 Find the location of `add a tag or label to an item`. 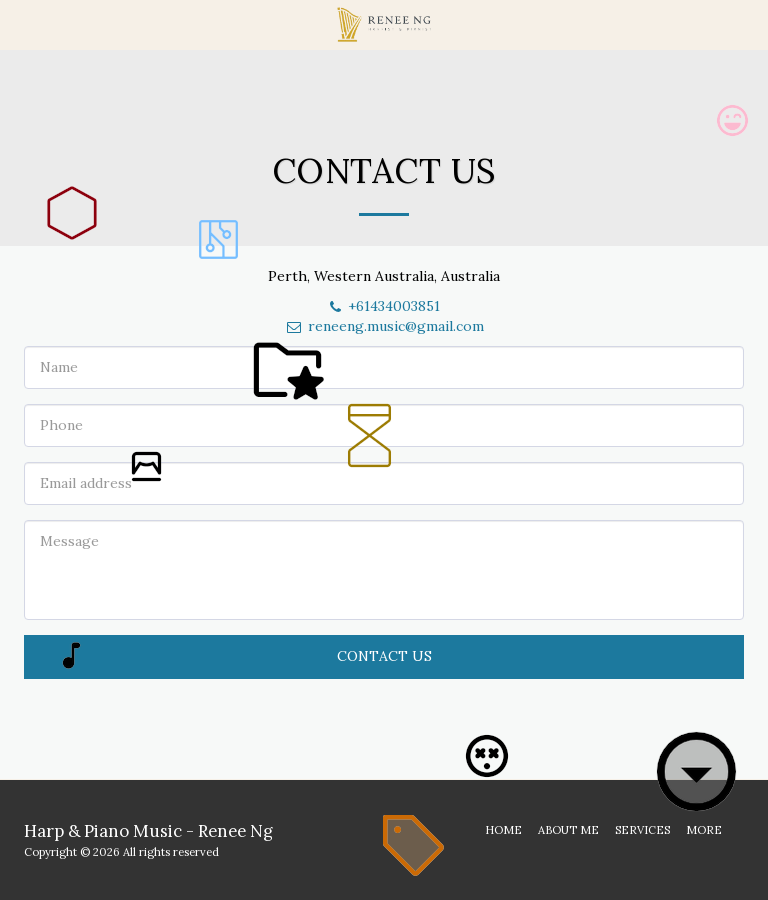

add a tag or label to an item is located at coordinates (410, 842).